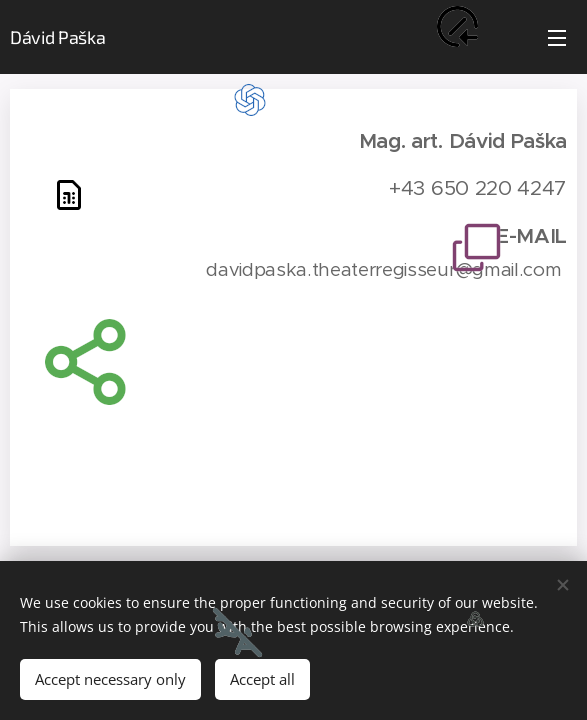 The height and width of the screenshot is (720, 587). Describe the element at coordinates (250, 100) in the screenshot. I see `access OpenAI services or ChatGPT` at that location.